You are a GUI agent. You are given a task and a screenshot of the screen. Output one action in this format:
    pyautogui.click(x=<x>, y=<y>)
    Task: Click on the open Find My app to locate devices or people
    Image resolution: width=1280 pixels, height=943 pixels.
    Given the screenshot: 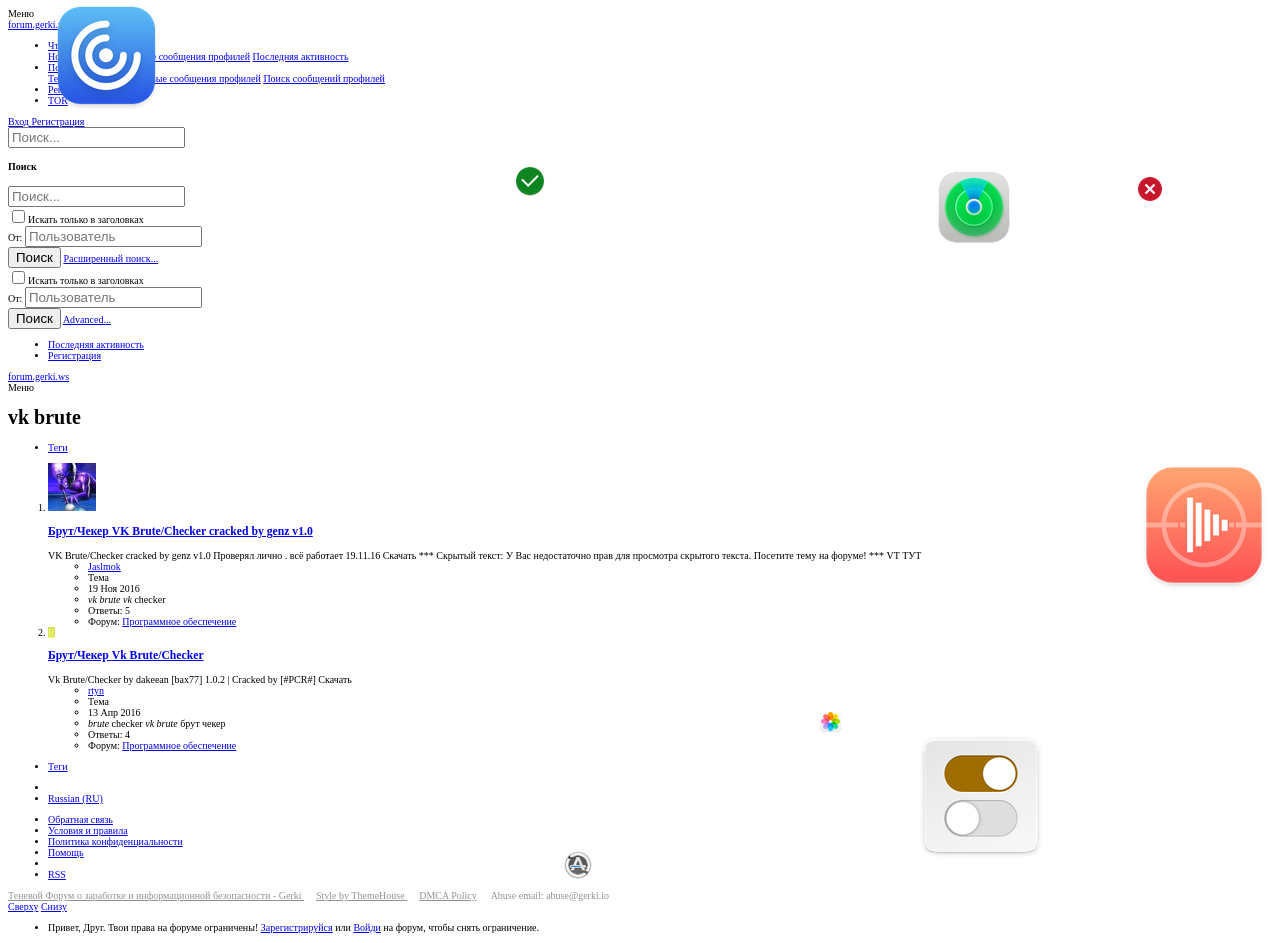 What is the action you would take?
    pyautogui.click(x=974, y=207)
    